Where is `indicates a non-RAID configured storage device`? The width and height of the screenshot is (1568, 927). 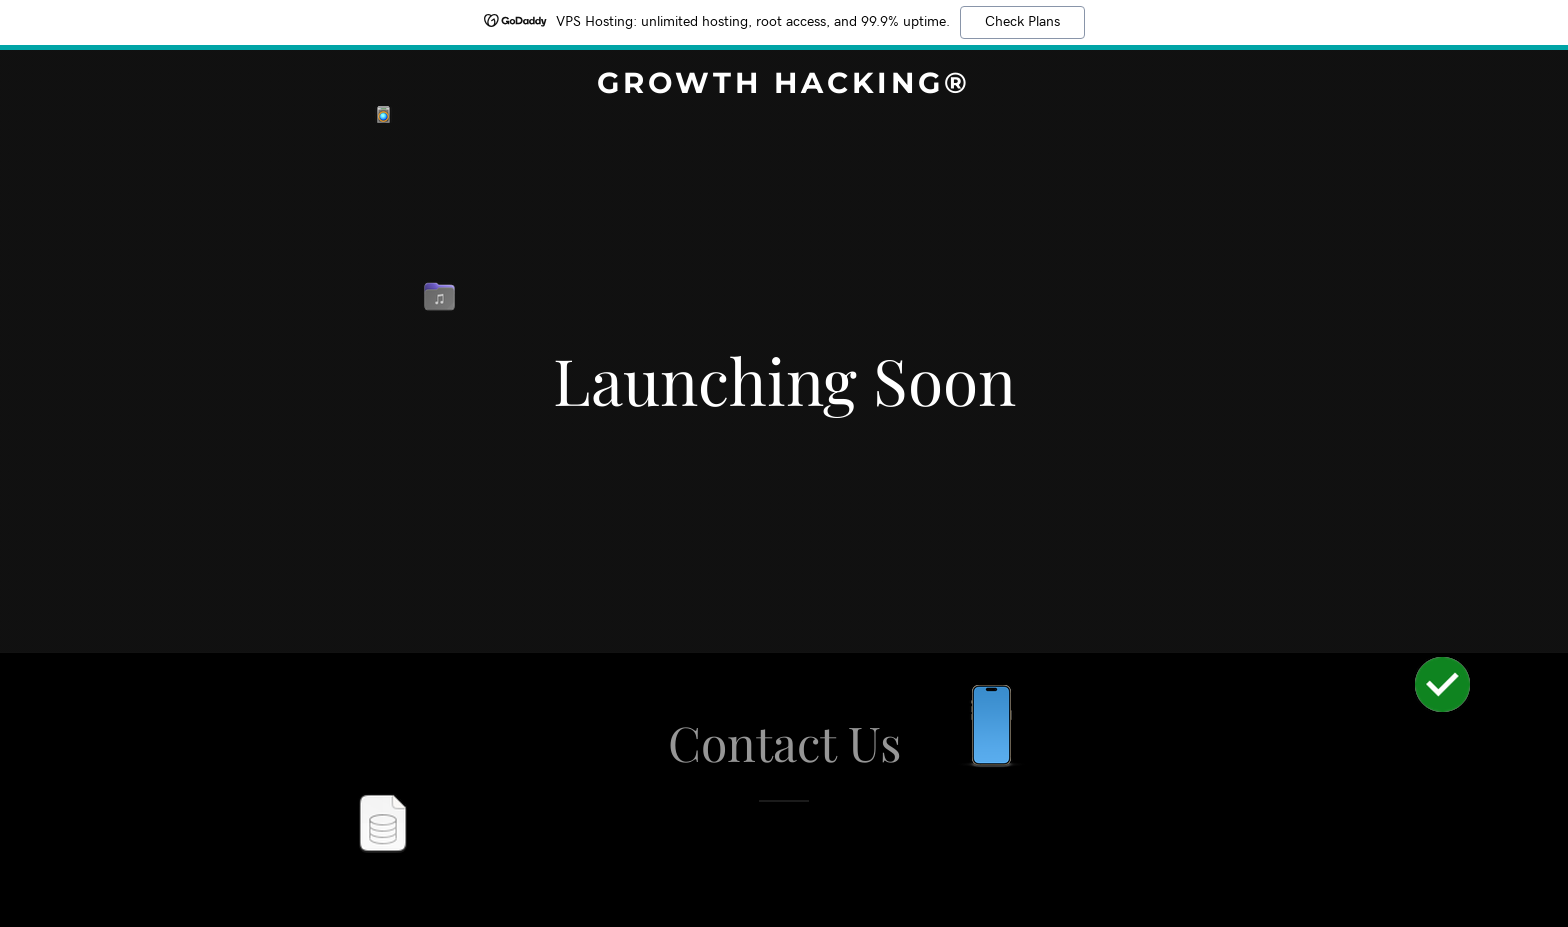 indicates a non-RAID configured storage device is located at coordinates (383, 114).